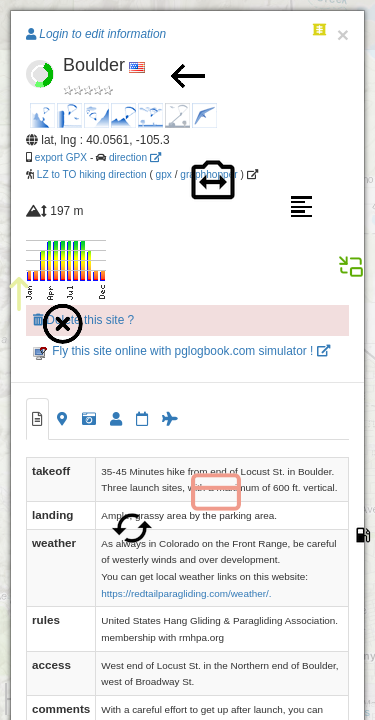 The height and width of the screenshot is (720, 375). What do you see at coordinates (213, 182) in the screenshot?
I see `switch between front and rear camera` at bounding box center [213, 182].